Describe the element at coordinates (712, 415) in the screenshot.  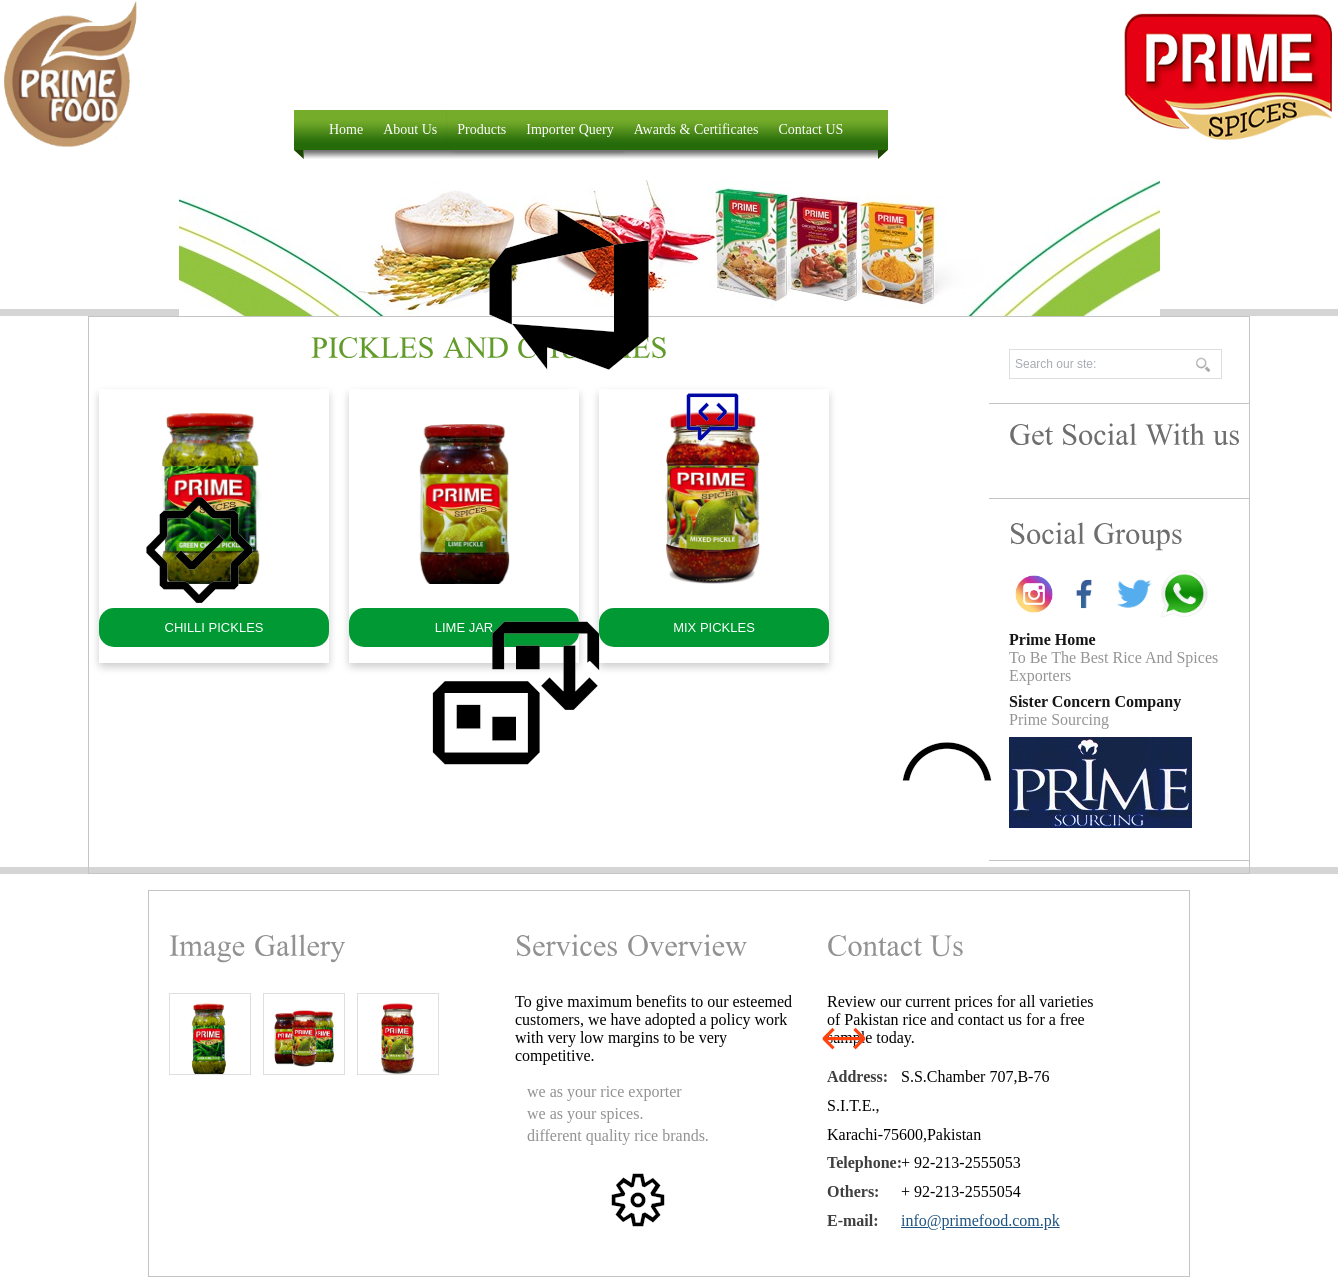
I see `open code review comments` at that location.